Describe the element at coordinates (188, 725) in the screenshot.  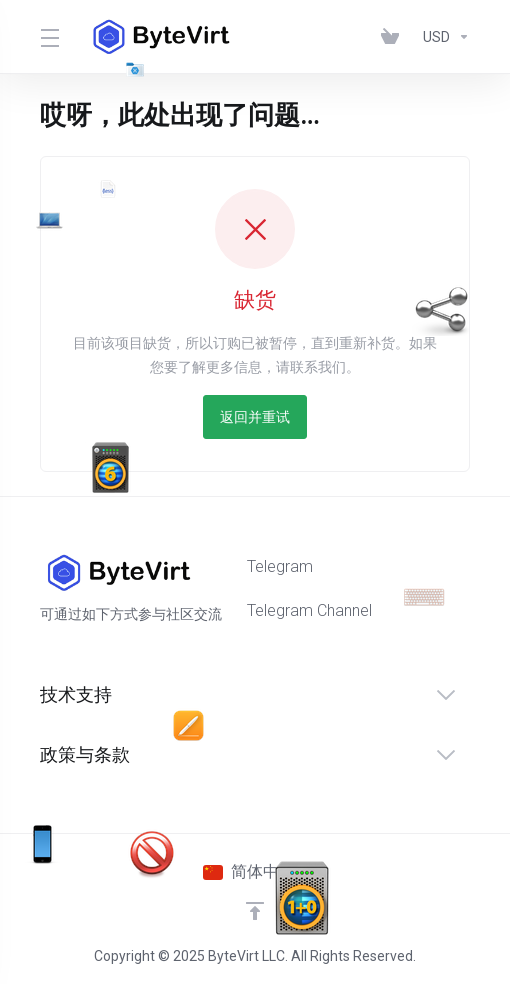
I see `open Apple Pages for document editing` at that location.